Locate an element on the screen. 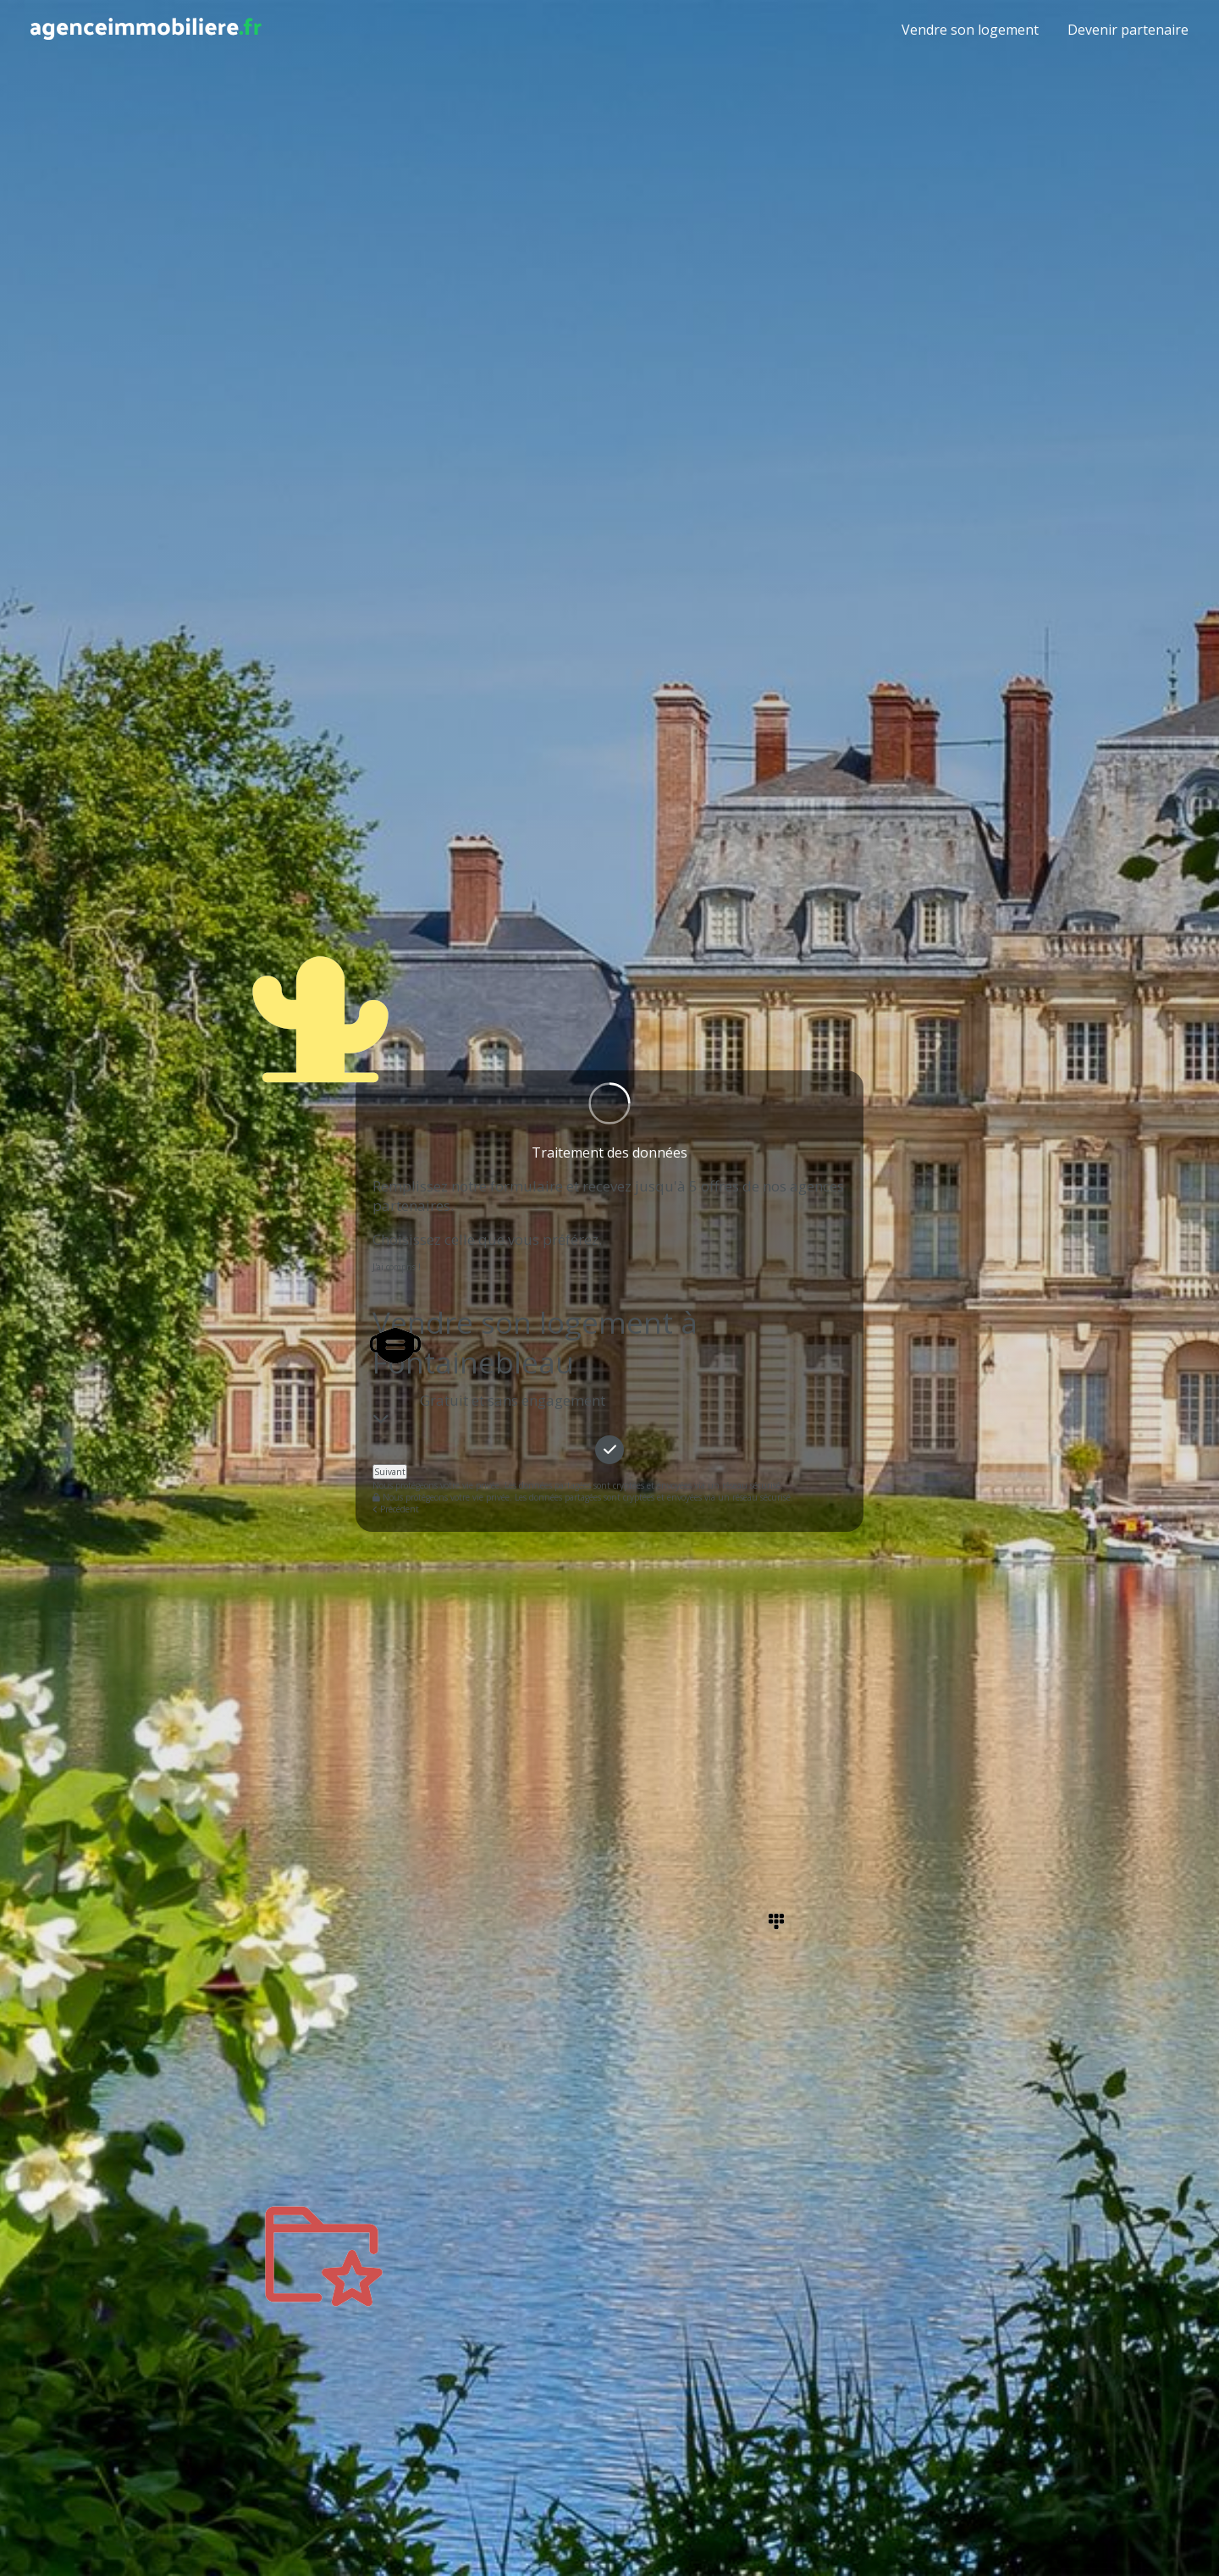 The width and height of the screenshot is (1219, 2576). open the phone dialpad is located at coordinates (776, 1921).